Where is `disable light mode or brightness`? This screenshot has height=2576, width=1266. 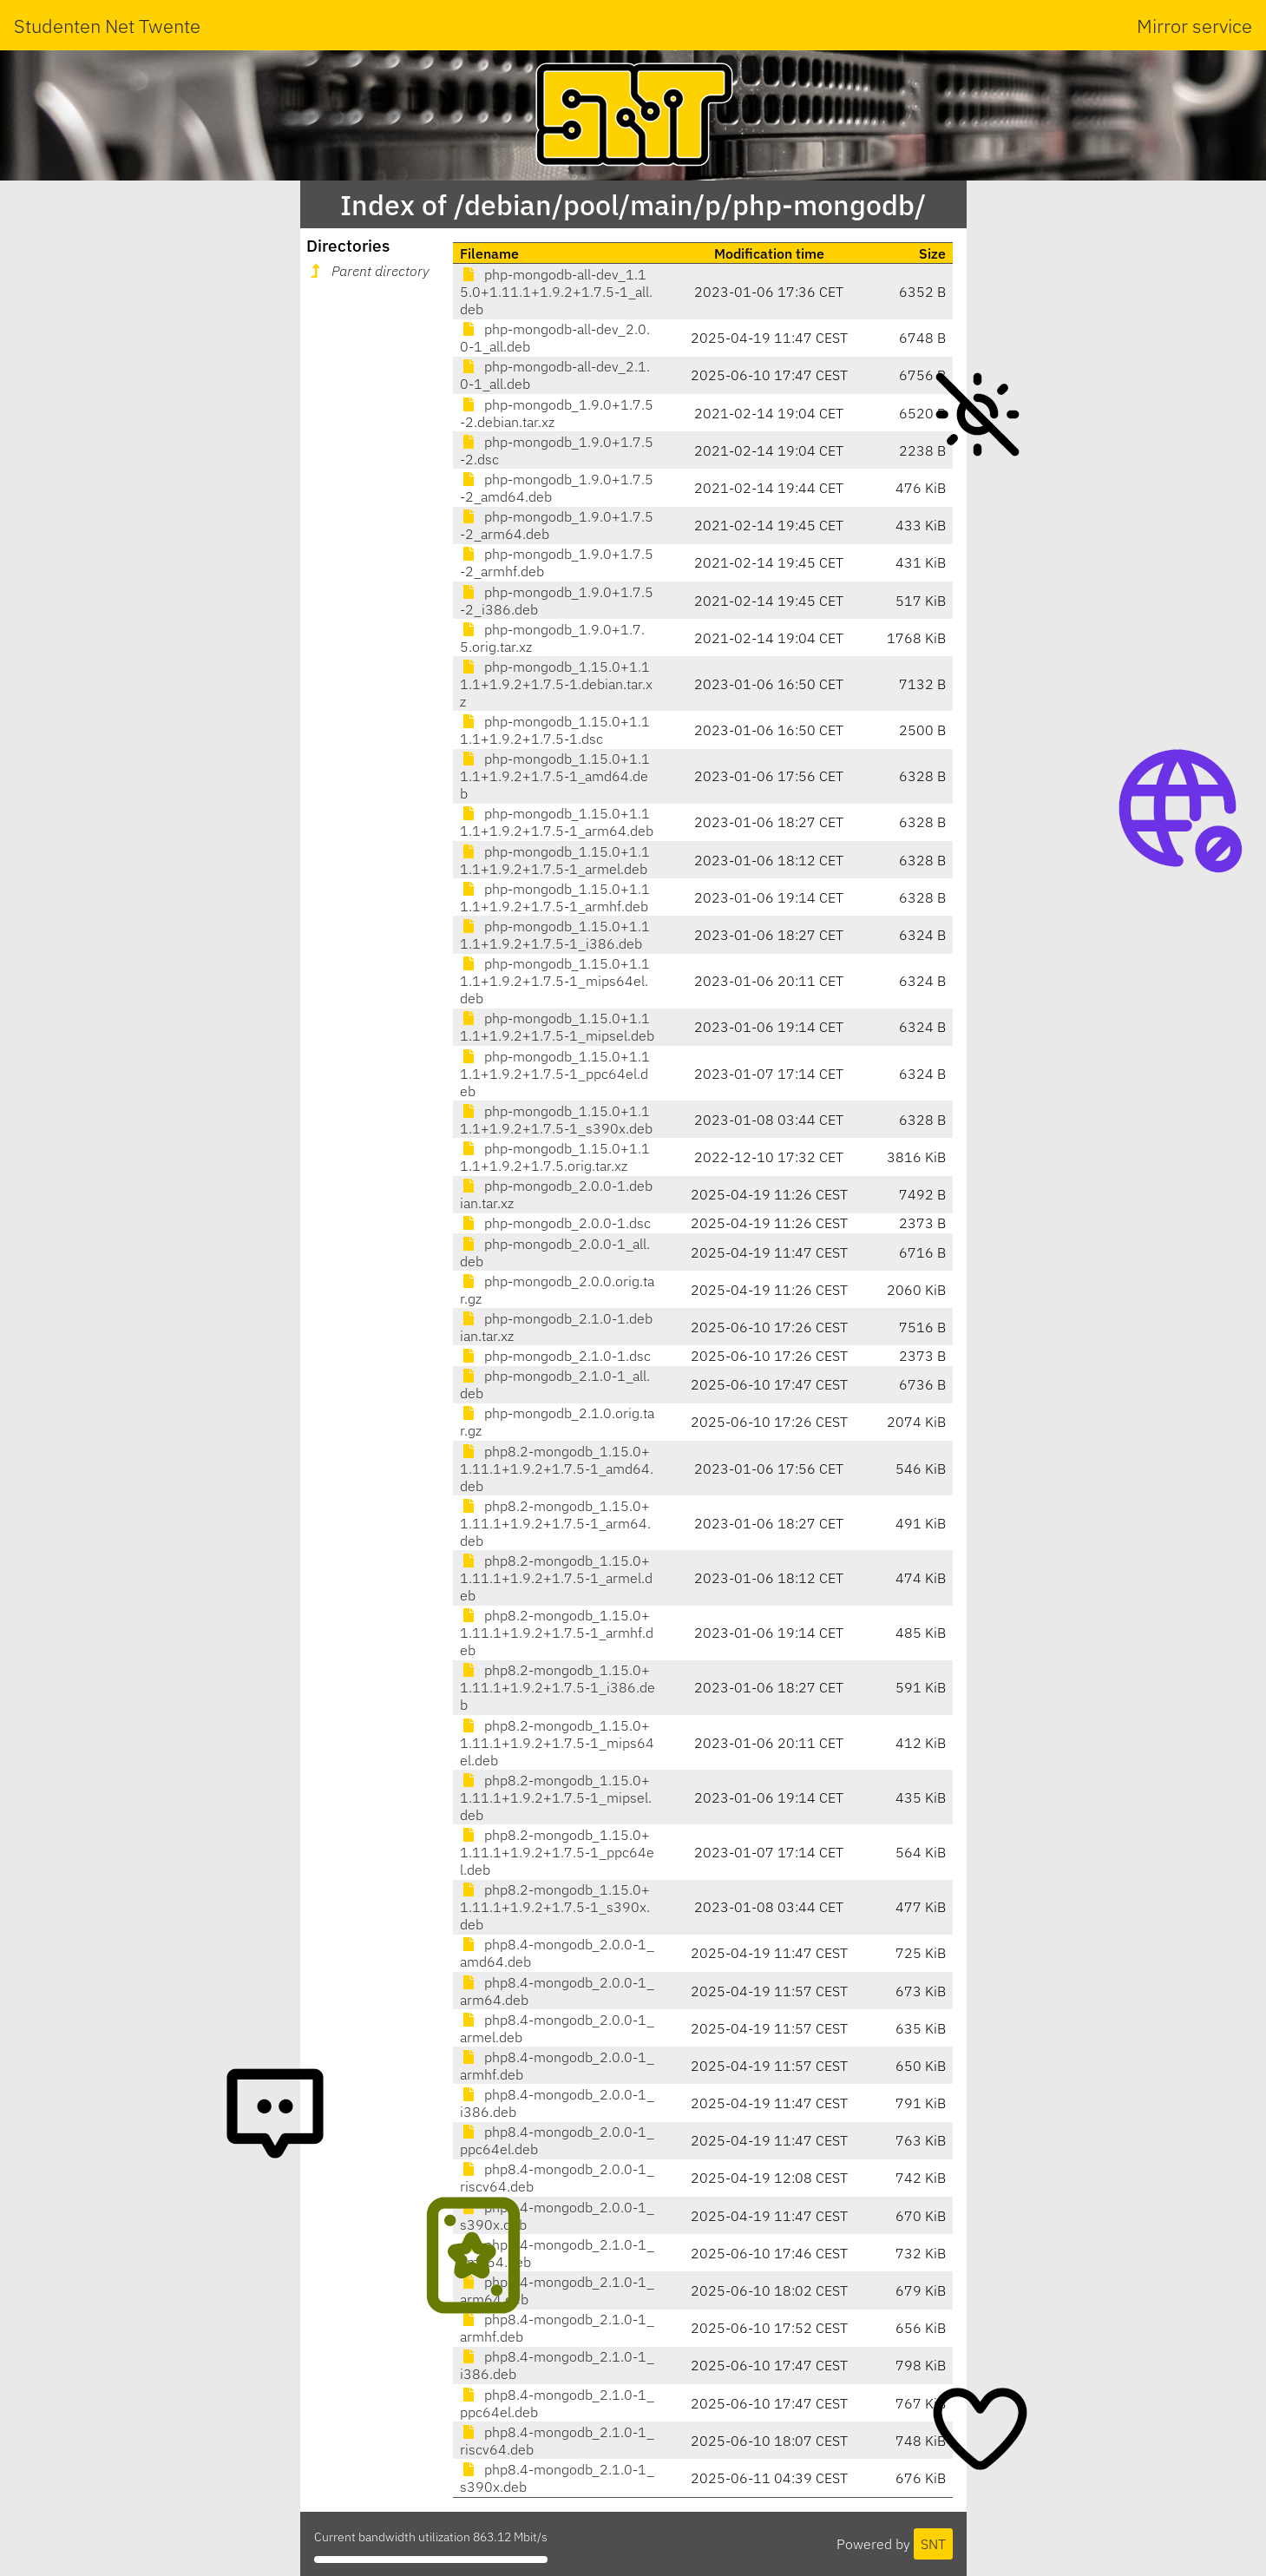
disable light mode or brightness is located at coordinates (977, 414).